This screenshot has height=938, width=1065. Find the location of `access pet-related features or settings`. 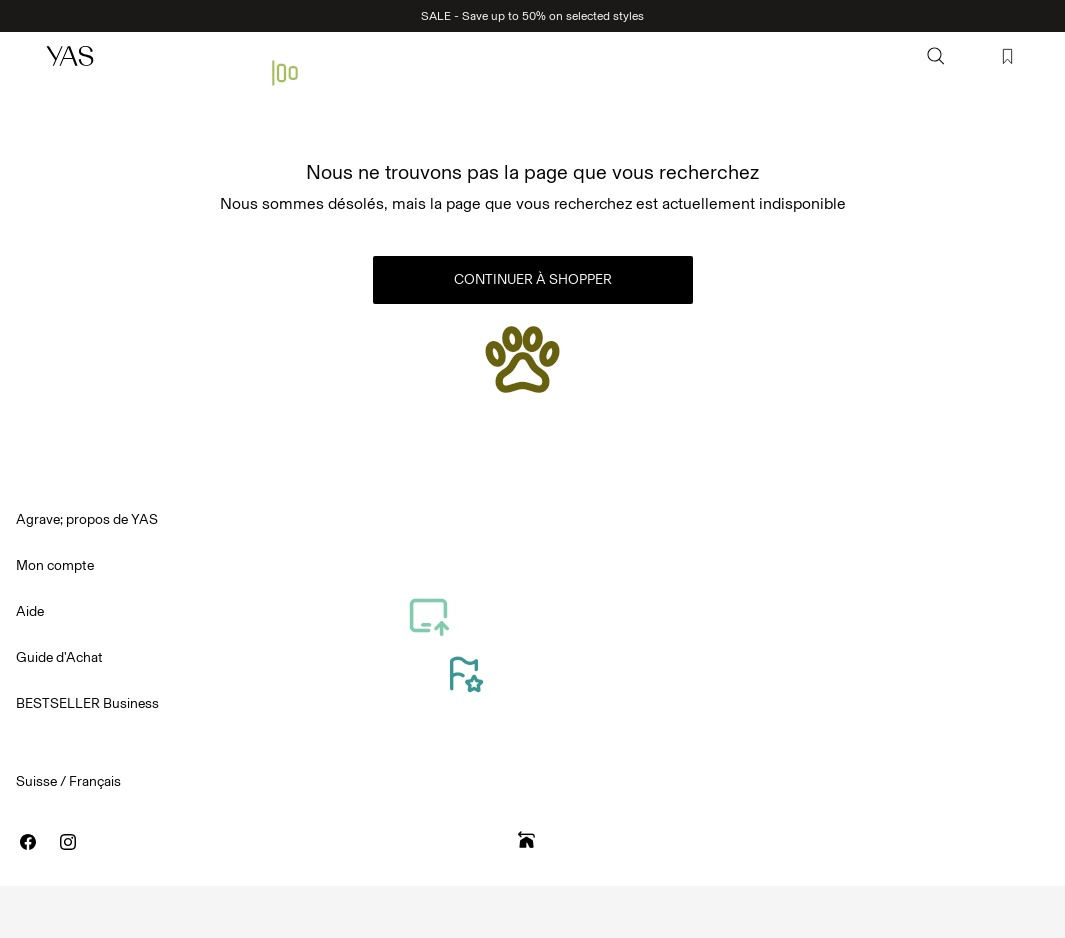

access pet-related features or settings is located at coordinates (522, 359).